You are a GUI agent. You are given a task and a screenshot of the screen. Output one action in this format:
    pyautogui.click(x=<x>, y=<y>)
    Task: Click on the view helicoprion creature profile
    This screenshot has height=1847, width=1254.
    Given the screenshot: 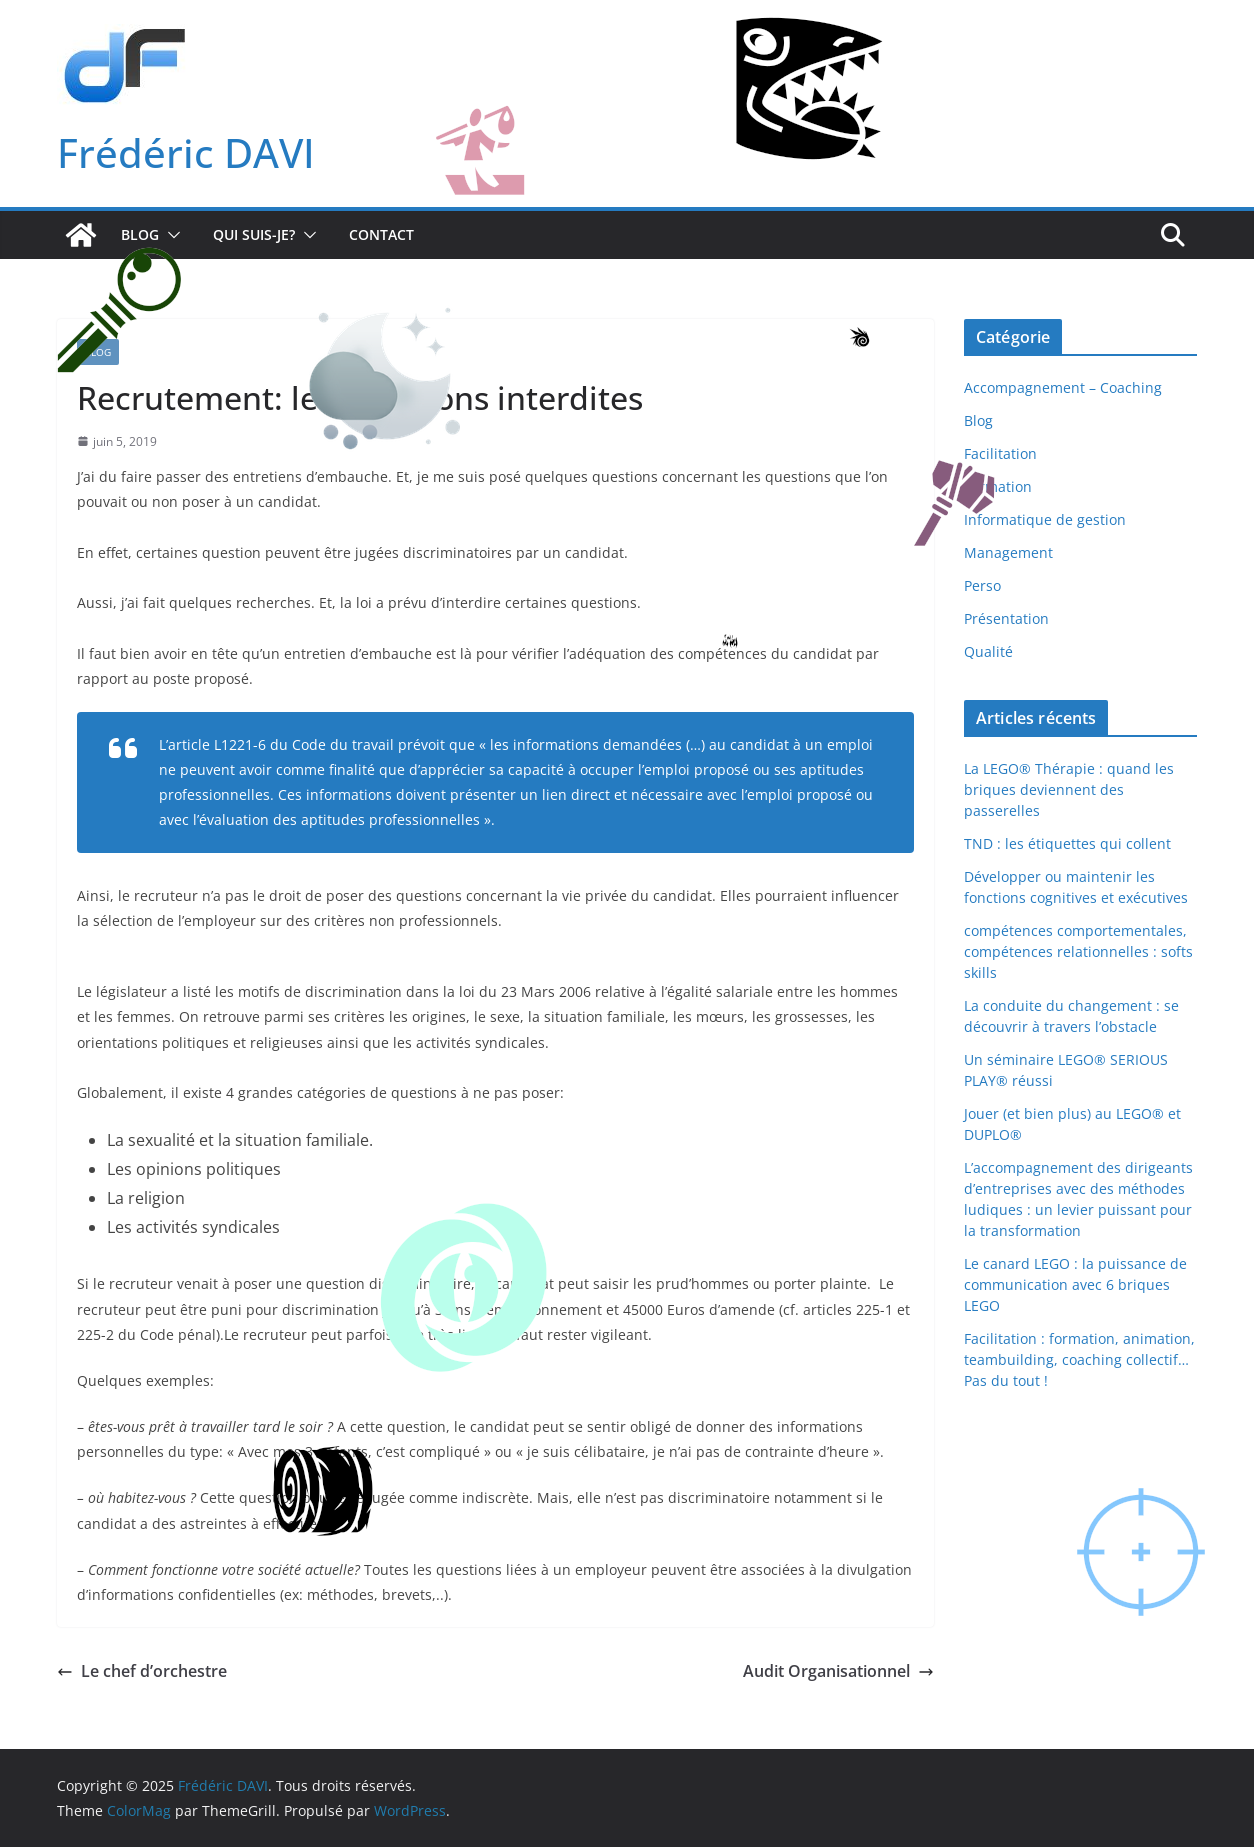 What is the action you would take?
    pyautogui.click(x=808, y=88)
    